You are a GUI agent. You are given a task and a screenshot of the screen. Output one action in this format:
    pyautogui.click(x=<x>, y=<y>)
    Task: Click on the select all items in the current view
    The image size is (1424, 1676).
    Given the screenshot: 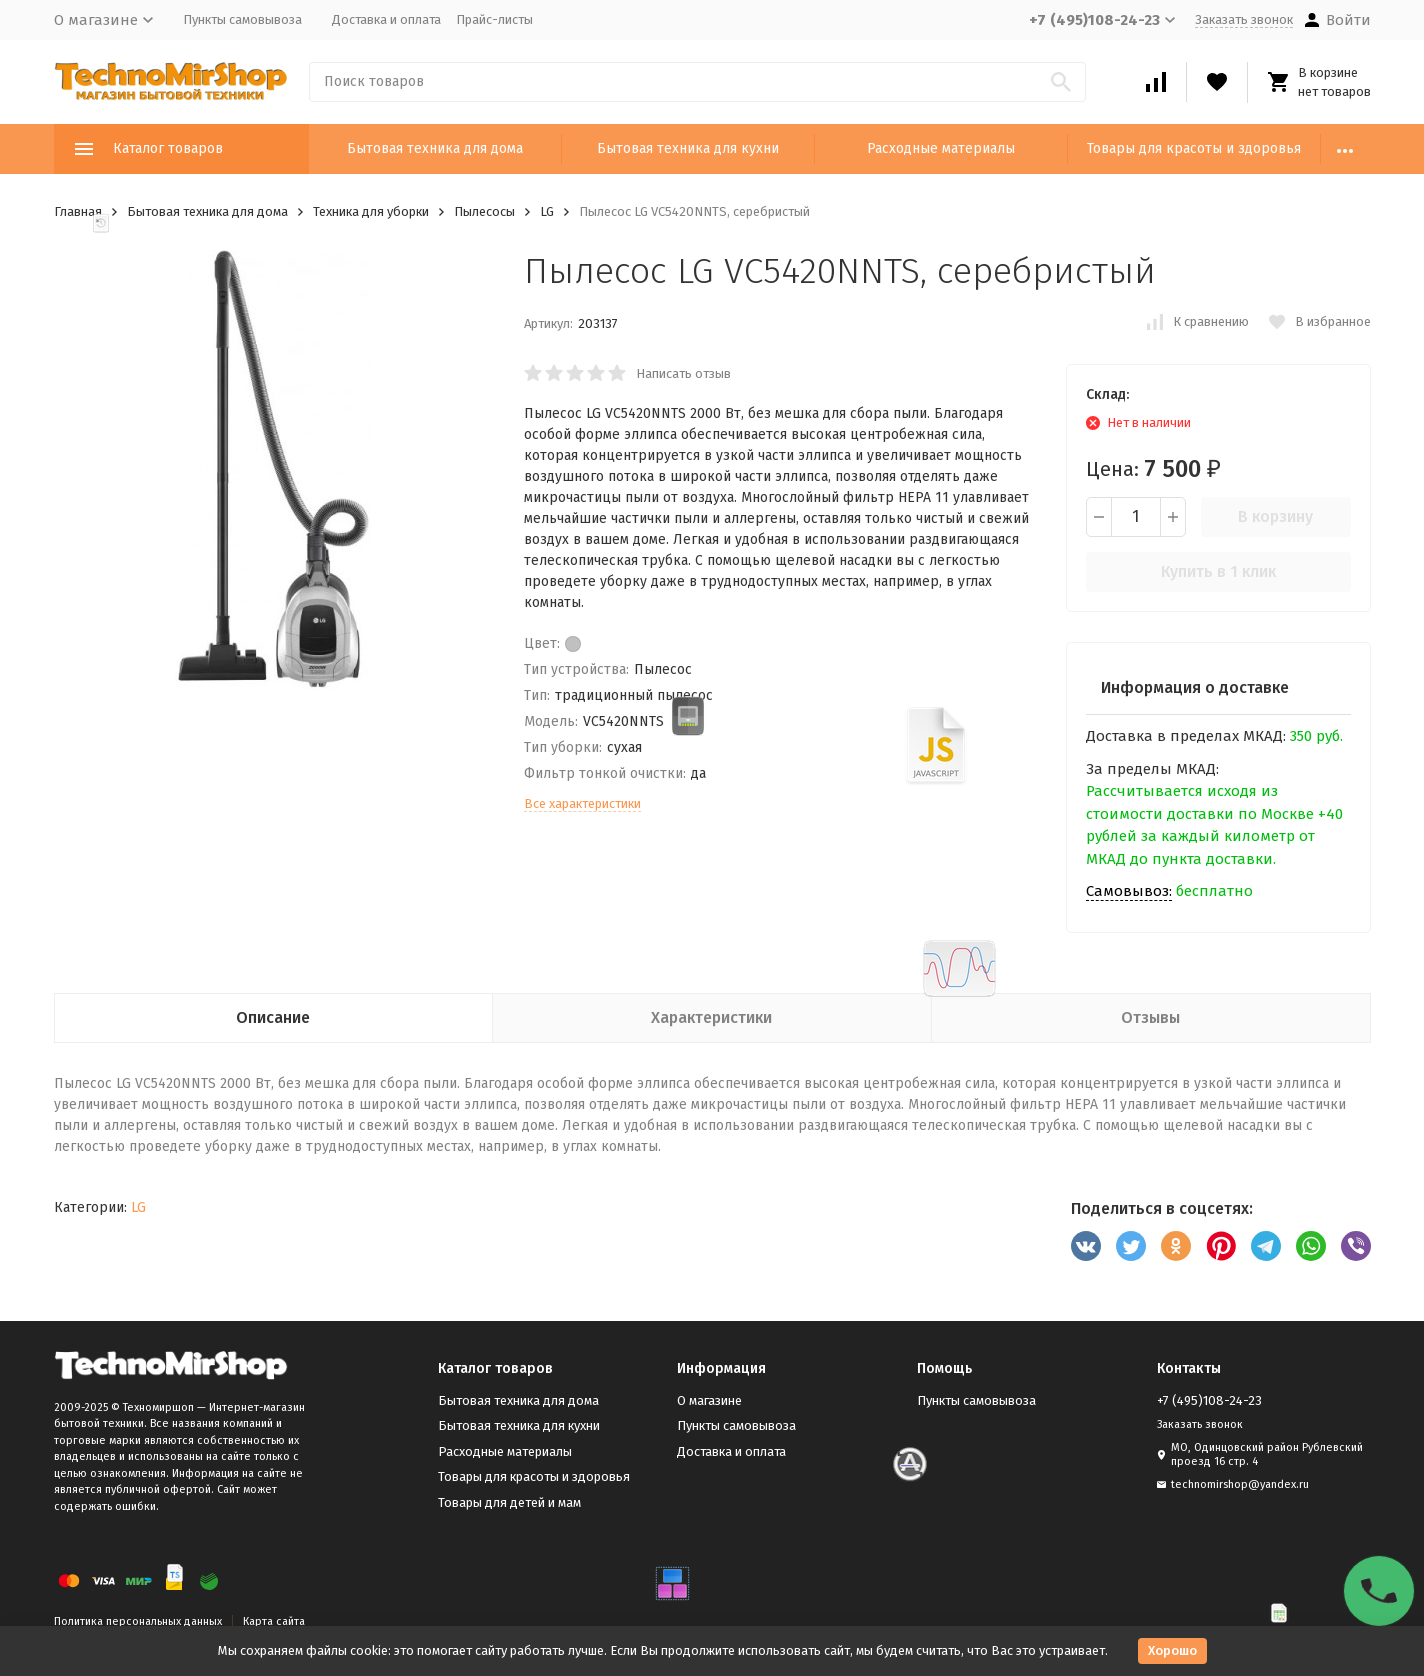 What is the action you would take?
    pyautogui.click(x=672, y=1583)
    